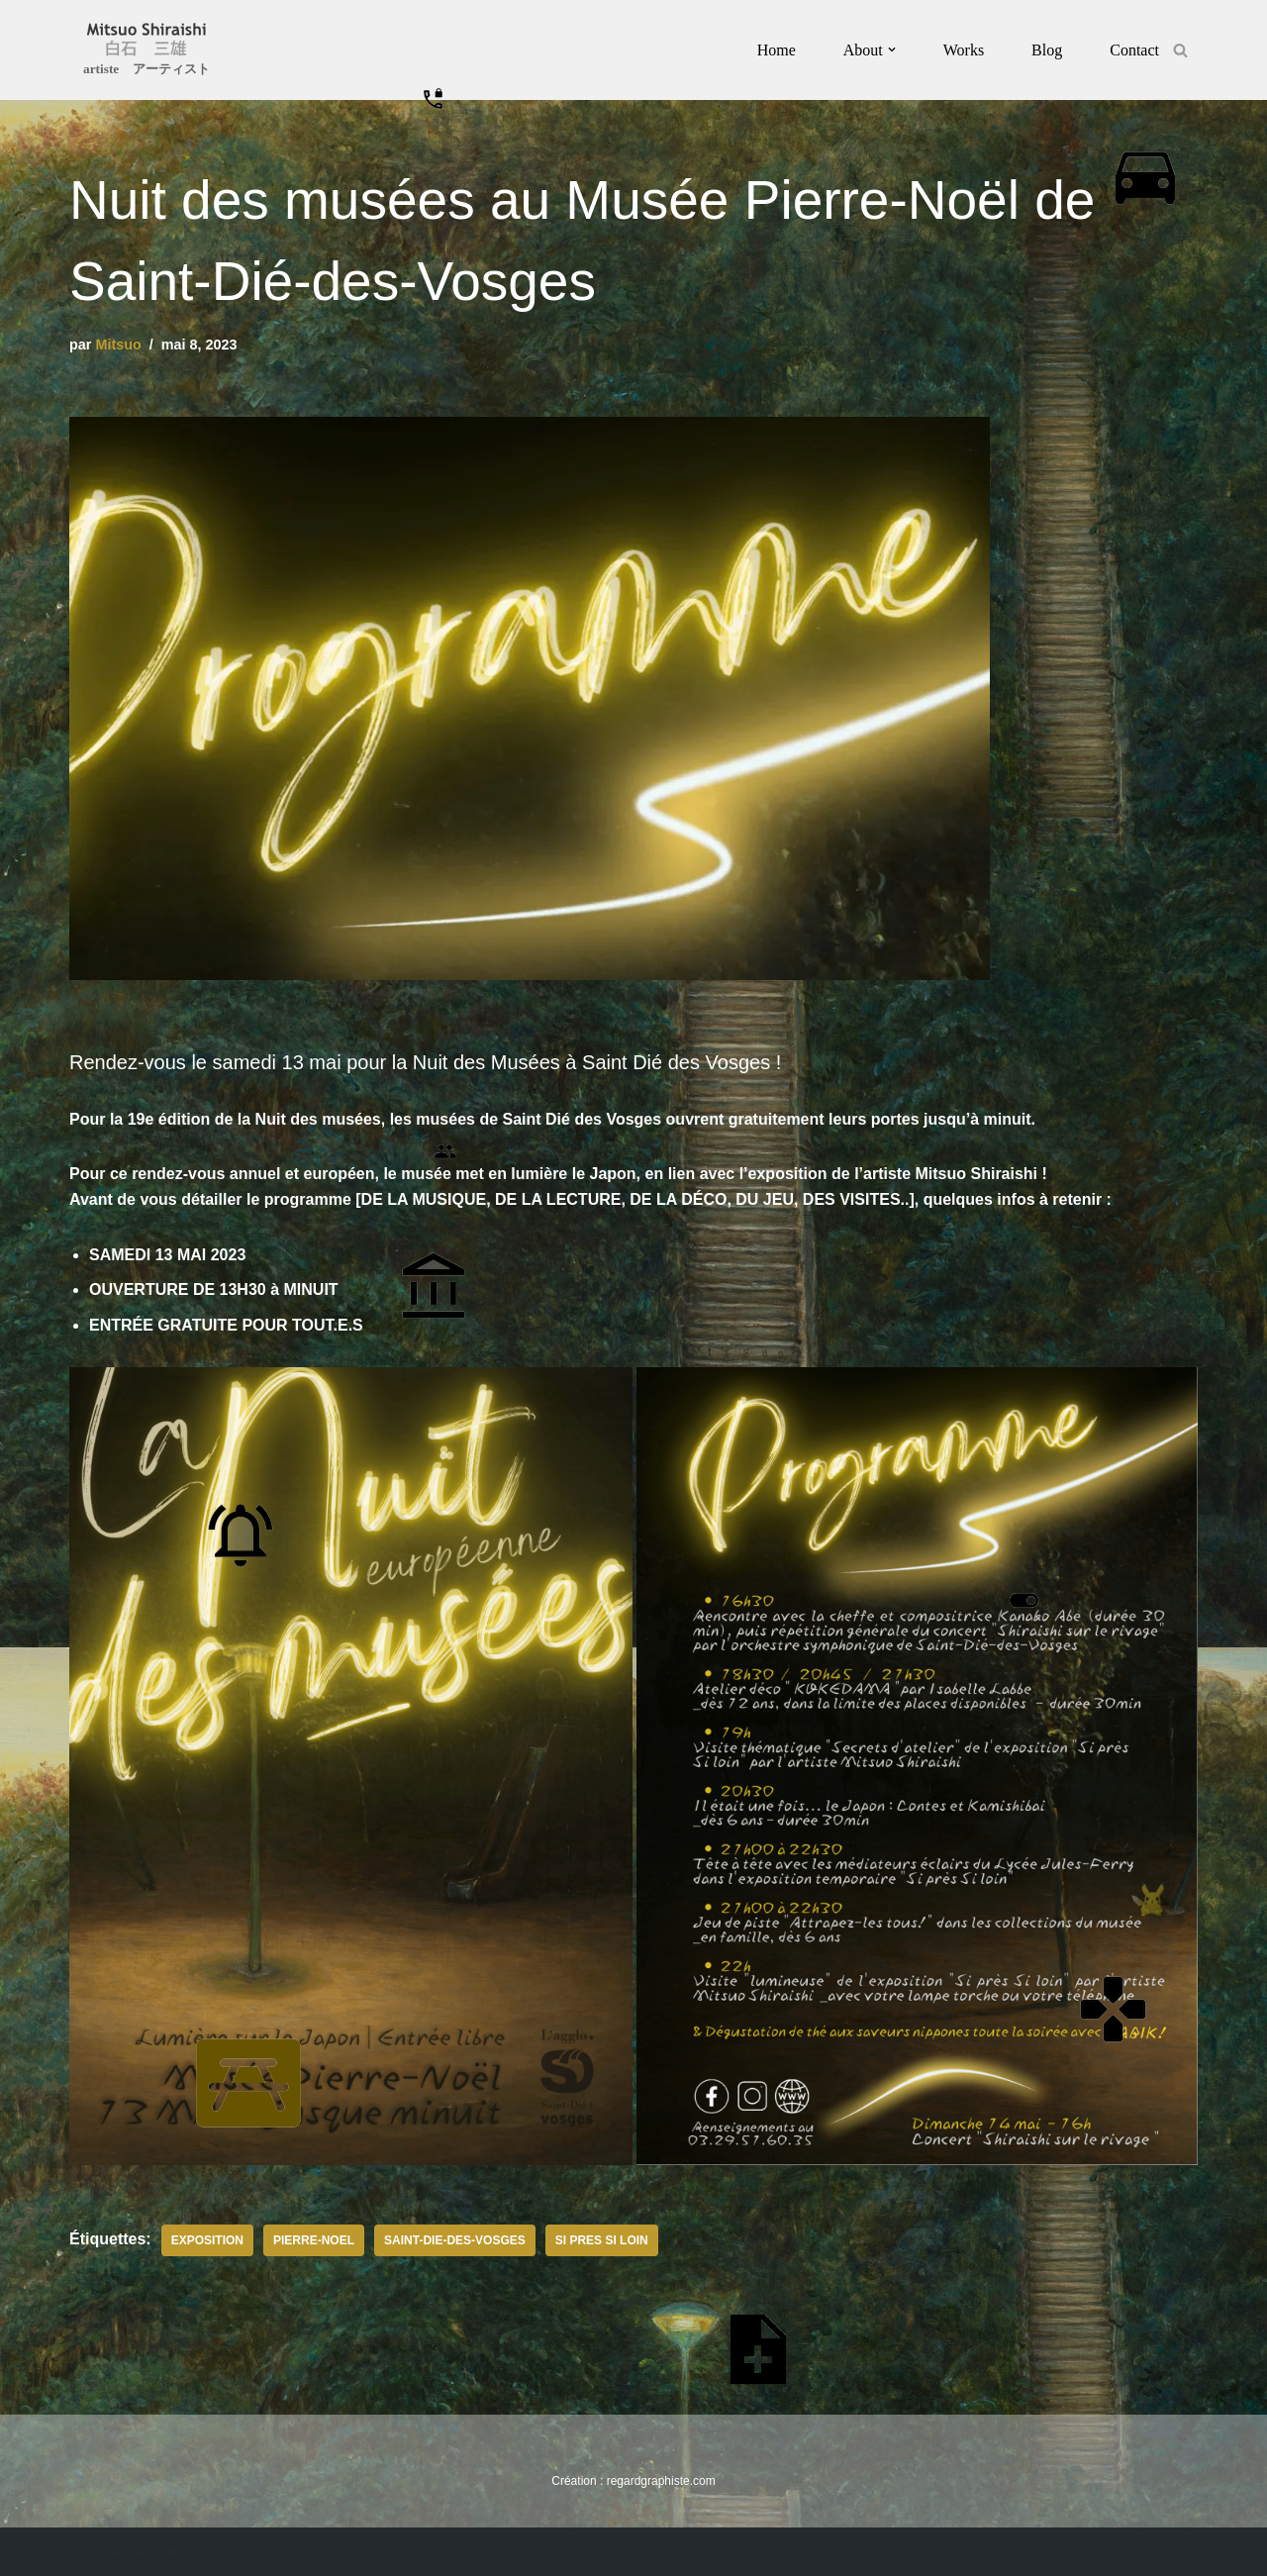 This screenshot has width=1267, height=2576. What do you see at coordinates (248, 2083) in the screenshot?
I see `indicates a picnic area or rest stop` at bounding box center [248, 2083].